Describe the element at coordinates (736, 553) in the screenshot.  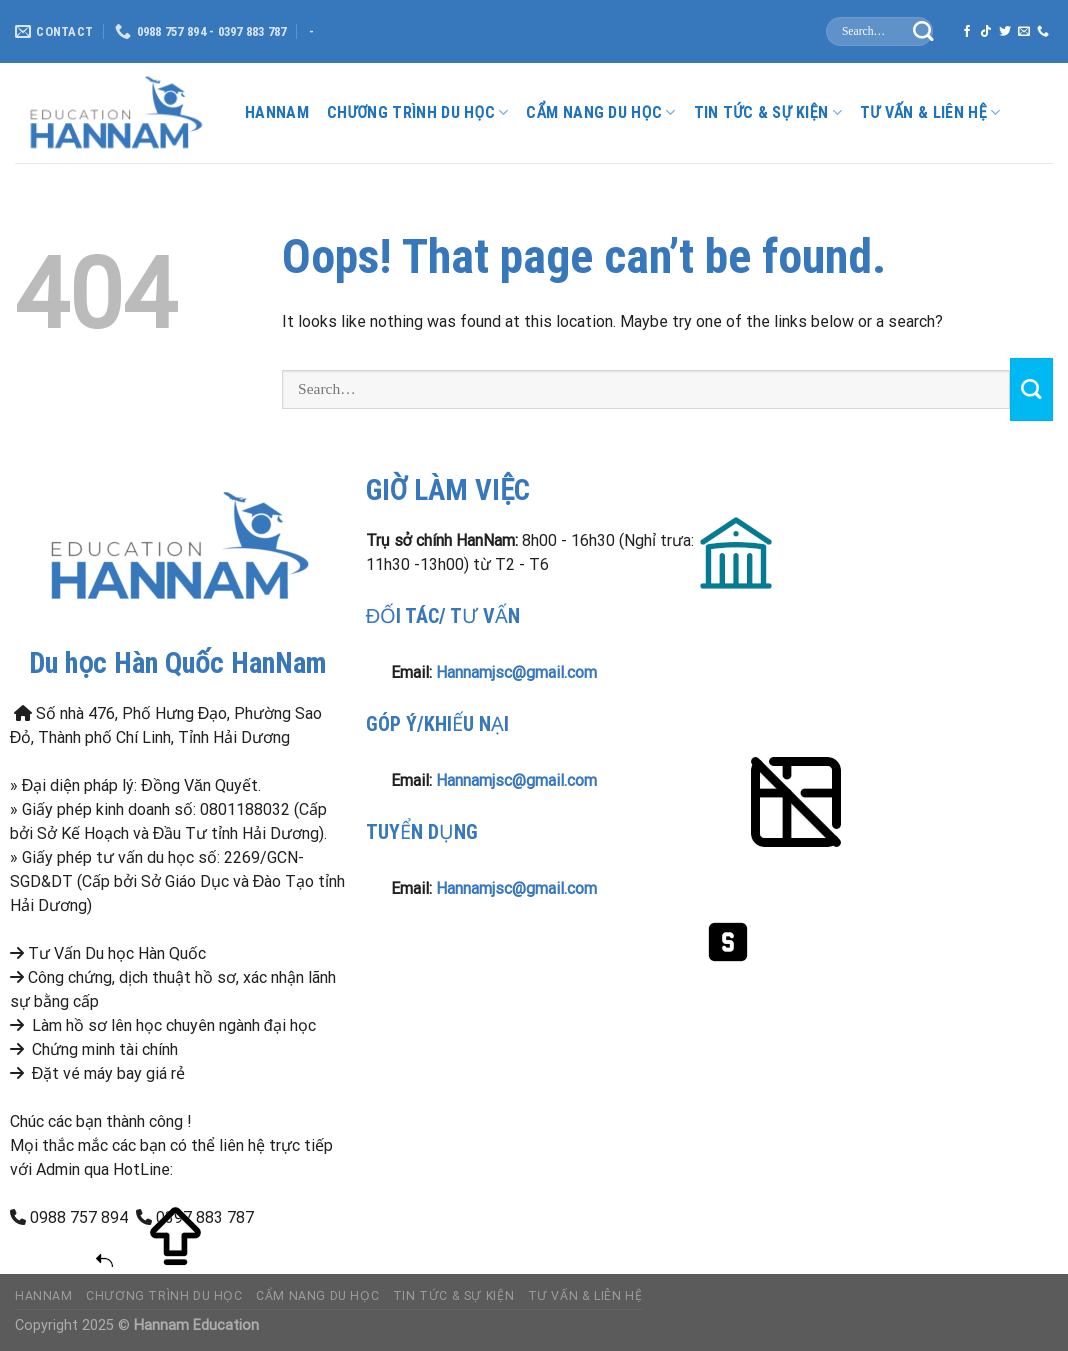
I see `access library or archives` at that location.